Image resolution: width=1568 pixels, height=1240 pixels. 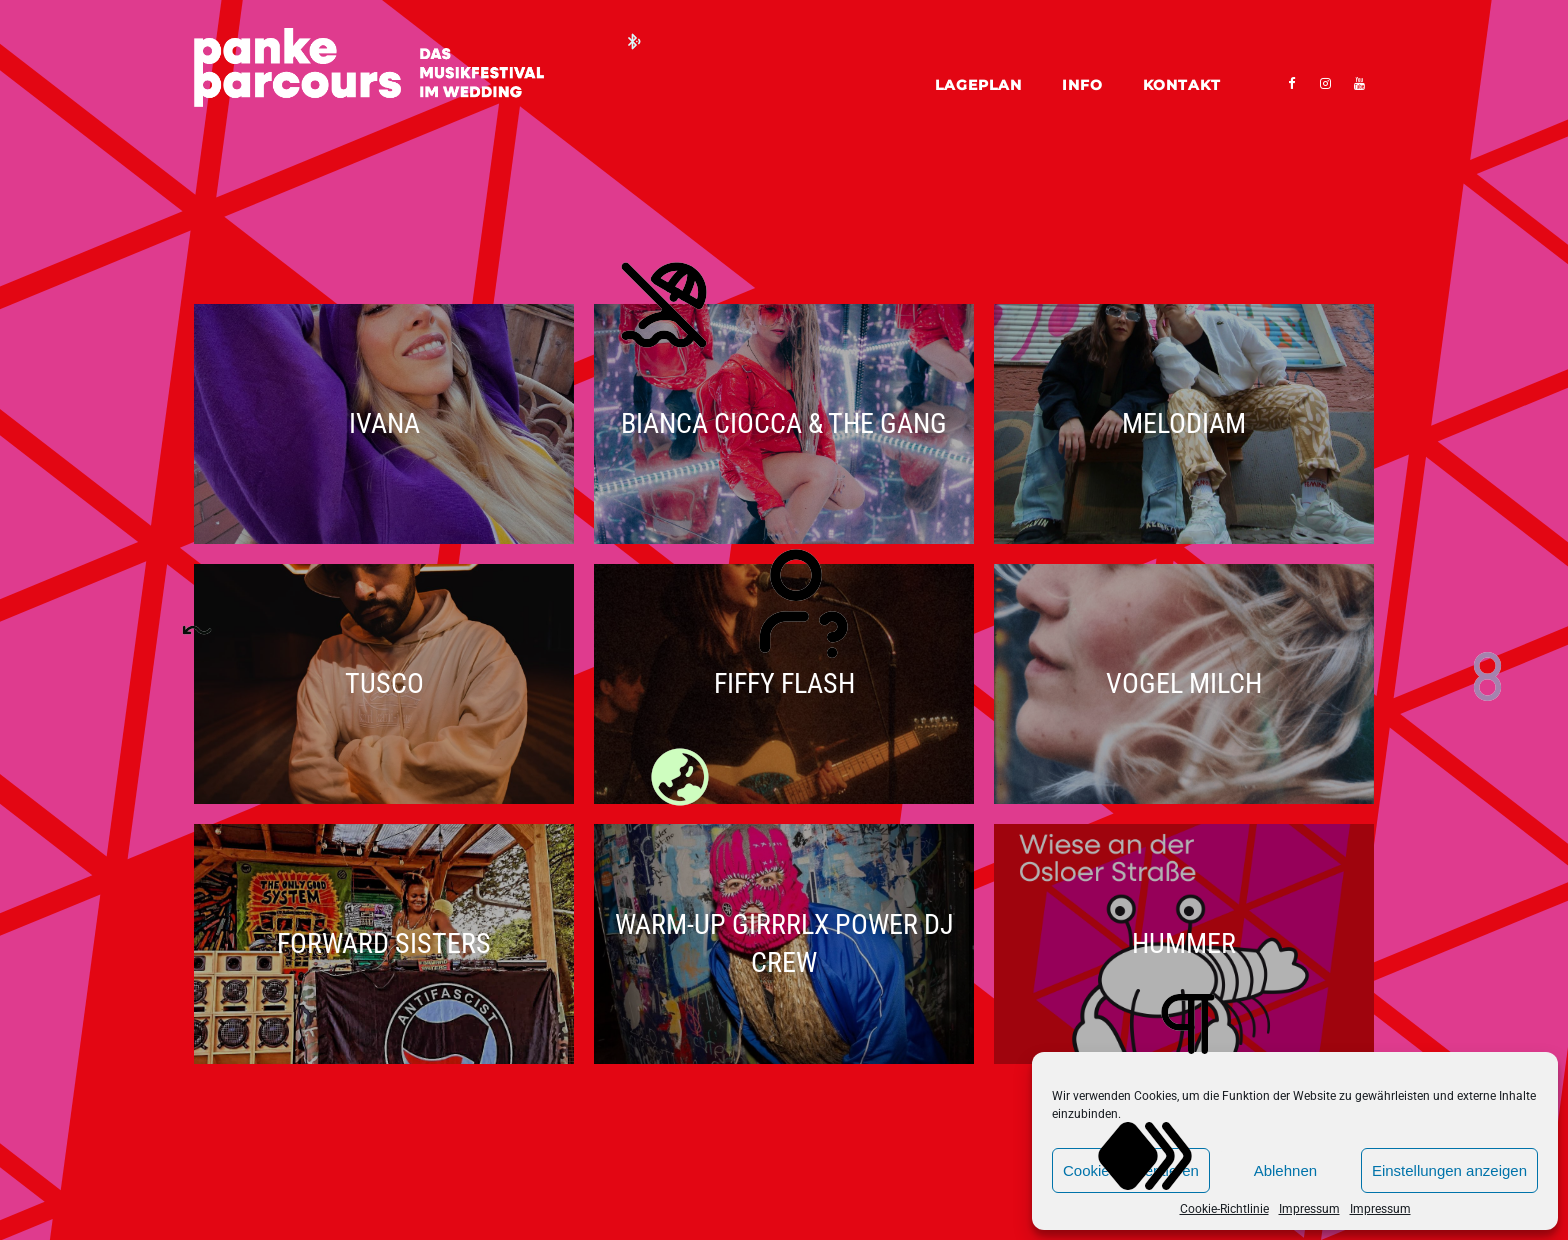 I want to click on indicates the number 8 in a list or sequence, so click(x=1487, y=676).